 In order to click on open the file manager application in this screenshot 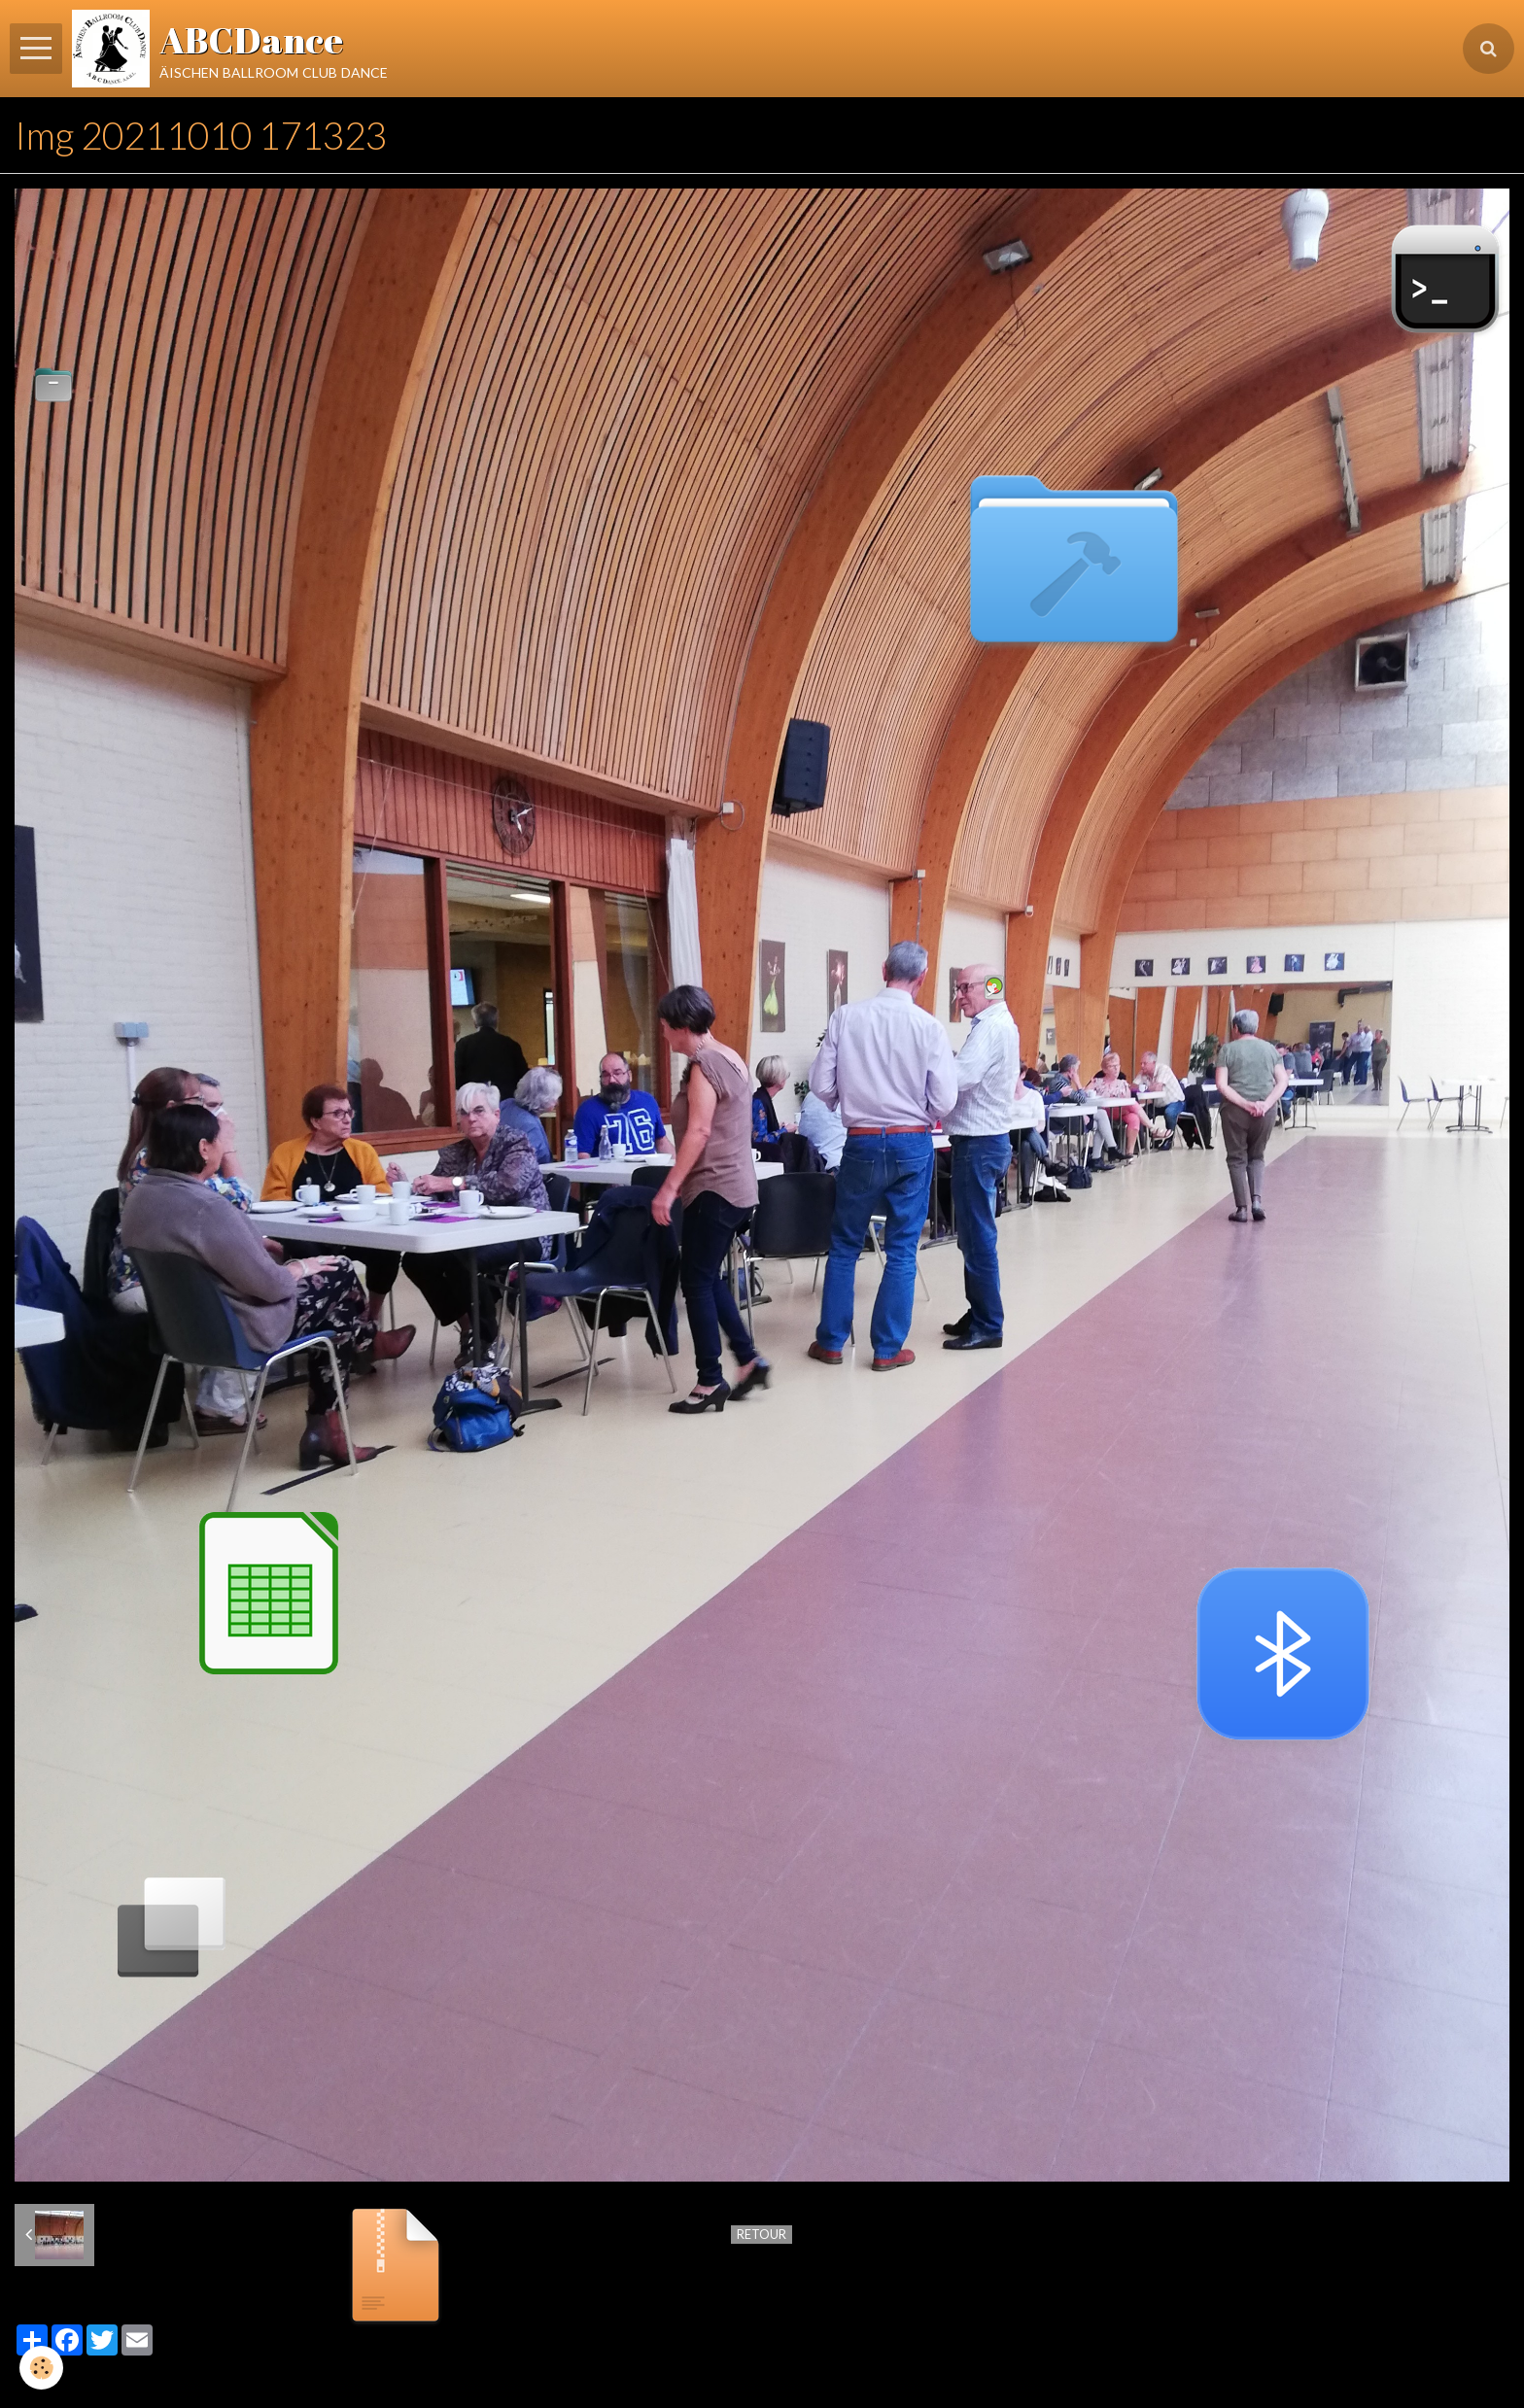, I will do `click(53, 385)`.